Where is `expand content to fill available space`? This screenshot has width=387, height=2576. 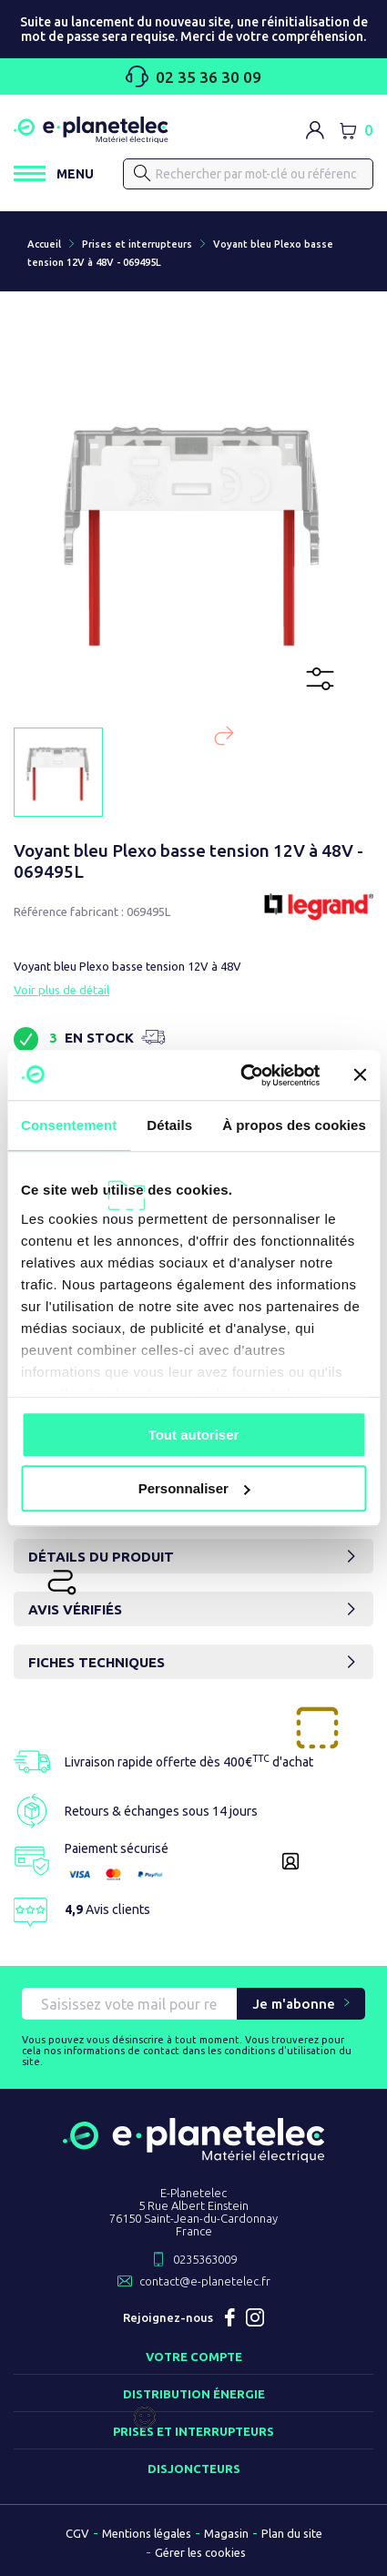 expand content to fill available space is located at coordinates (317, 1727).